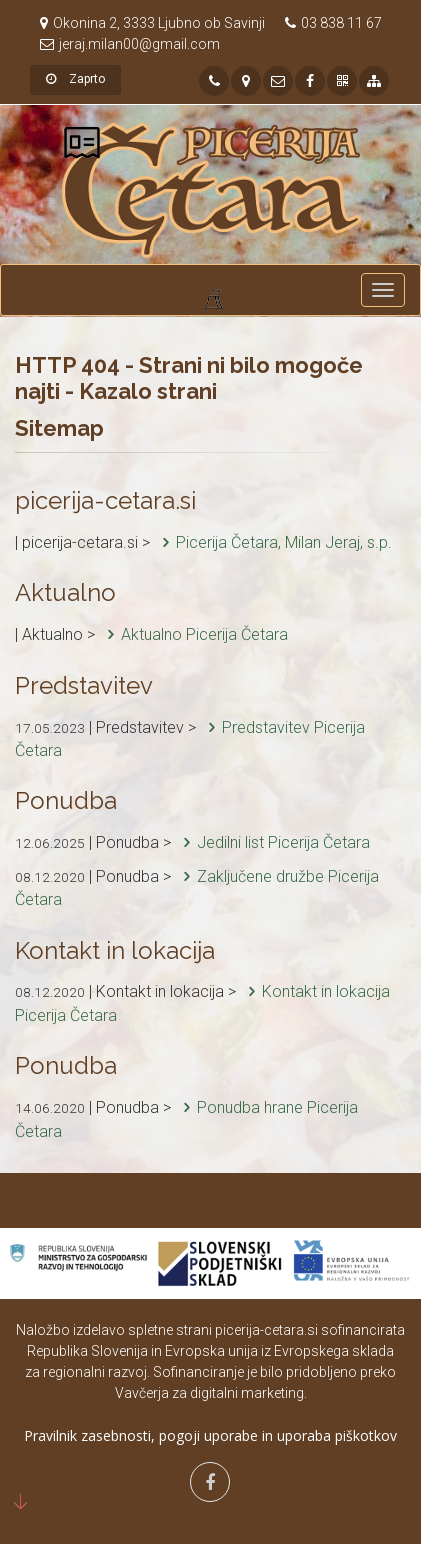 The width and height of the screenshot is (421, 1544). Describe the element at coordinates (20, 1501) in the screenshot. I see `scroll down or view more content` at that location.